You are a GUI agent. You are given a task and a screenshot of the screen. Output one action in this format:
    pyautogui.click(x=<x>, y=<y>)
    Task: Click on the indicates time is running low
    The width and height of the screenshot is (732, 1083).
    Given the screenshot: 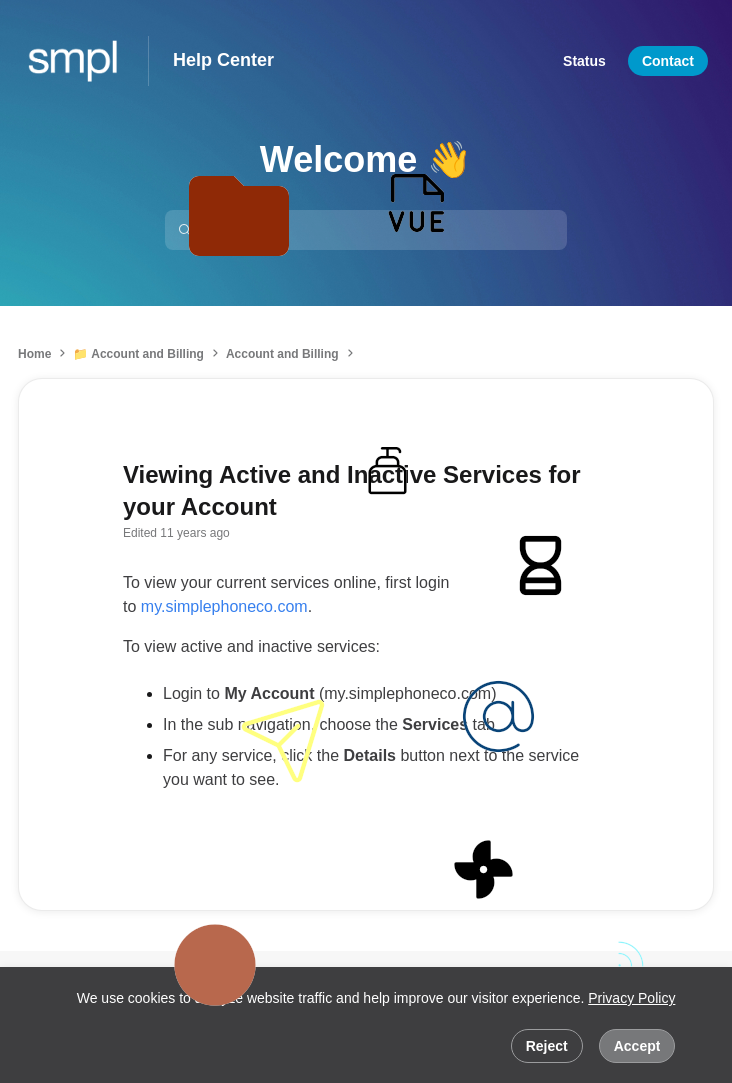 What is the action you would take?
    pyautogui.click(x=540, y=565)
    